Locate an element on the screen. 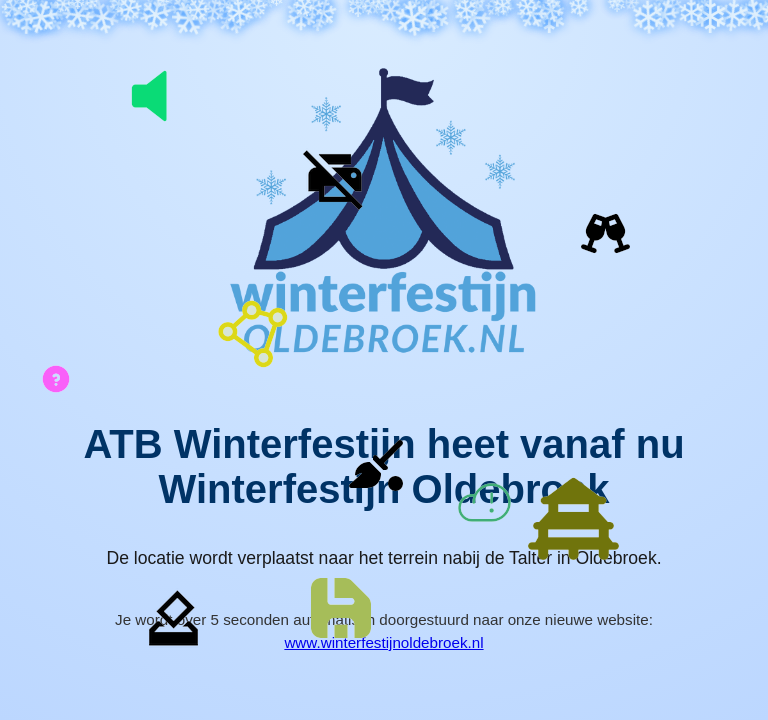 Image resolution: width=768 pixels, height=720 pixels. create a polygon shape is located at coordinates (254, 334).